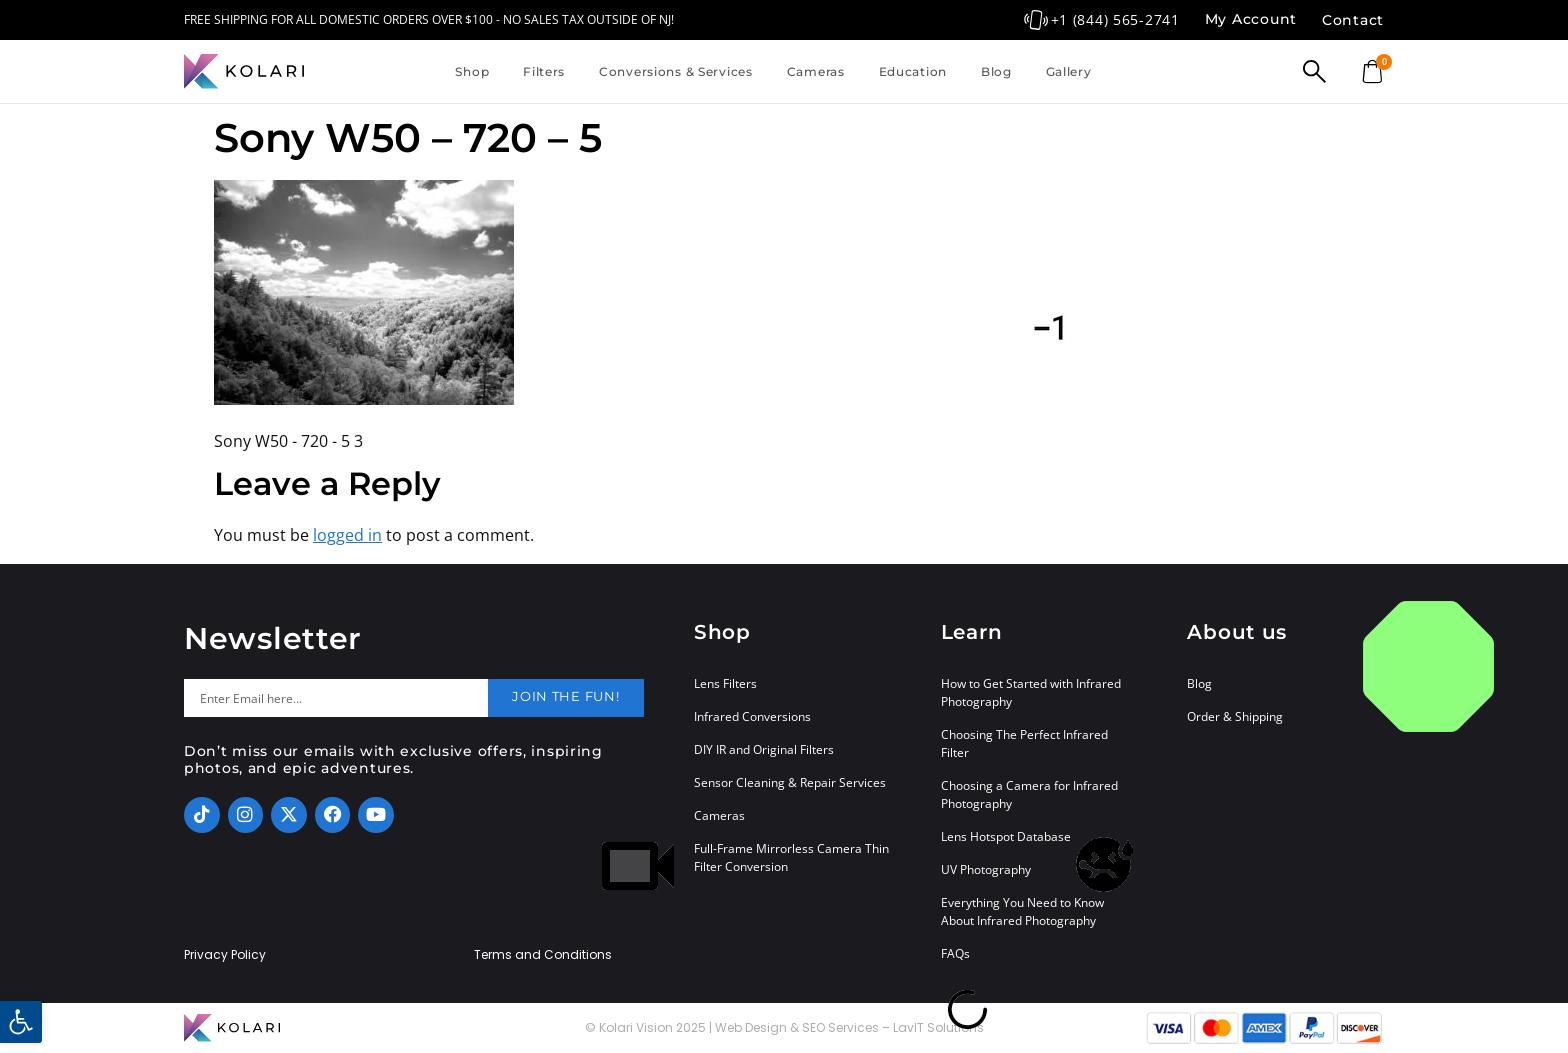 The width and height of the screenshot is (1568, 1053). Describe the element at coordinates (1049, 328) in the screenshot. I see `decrease exposure by one stop in photo editing` at that location.